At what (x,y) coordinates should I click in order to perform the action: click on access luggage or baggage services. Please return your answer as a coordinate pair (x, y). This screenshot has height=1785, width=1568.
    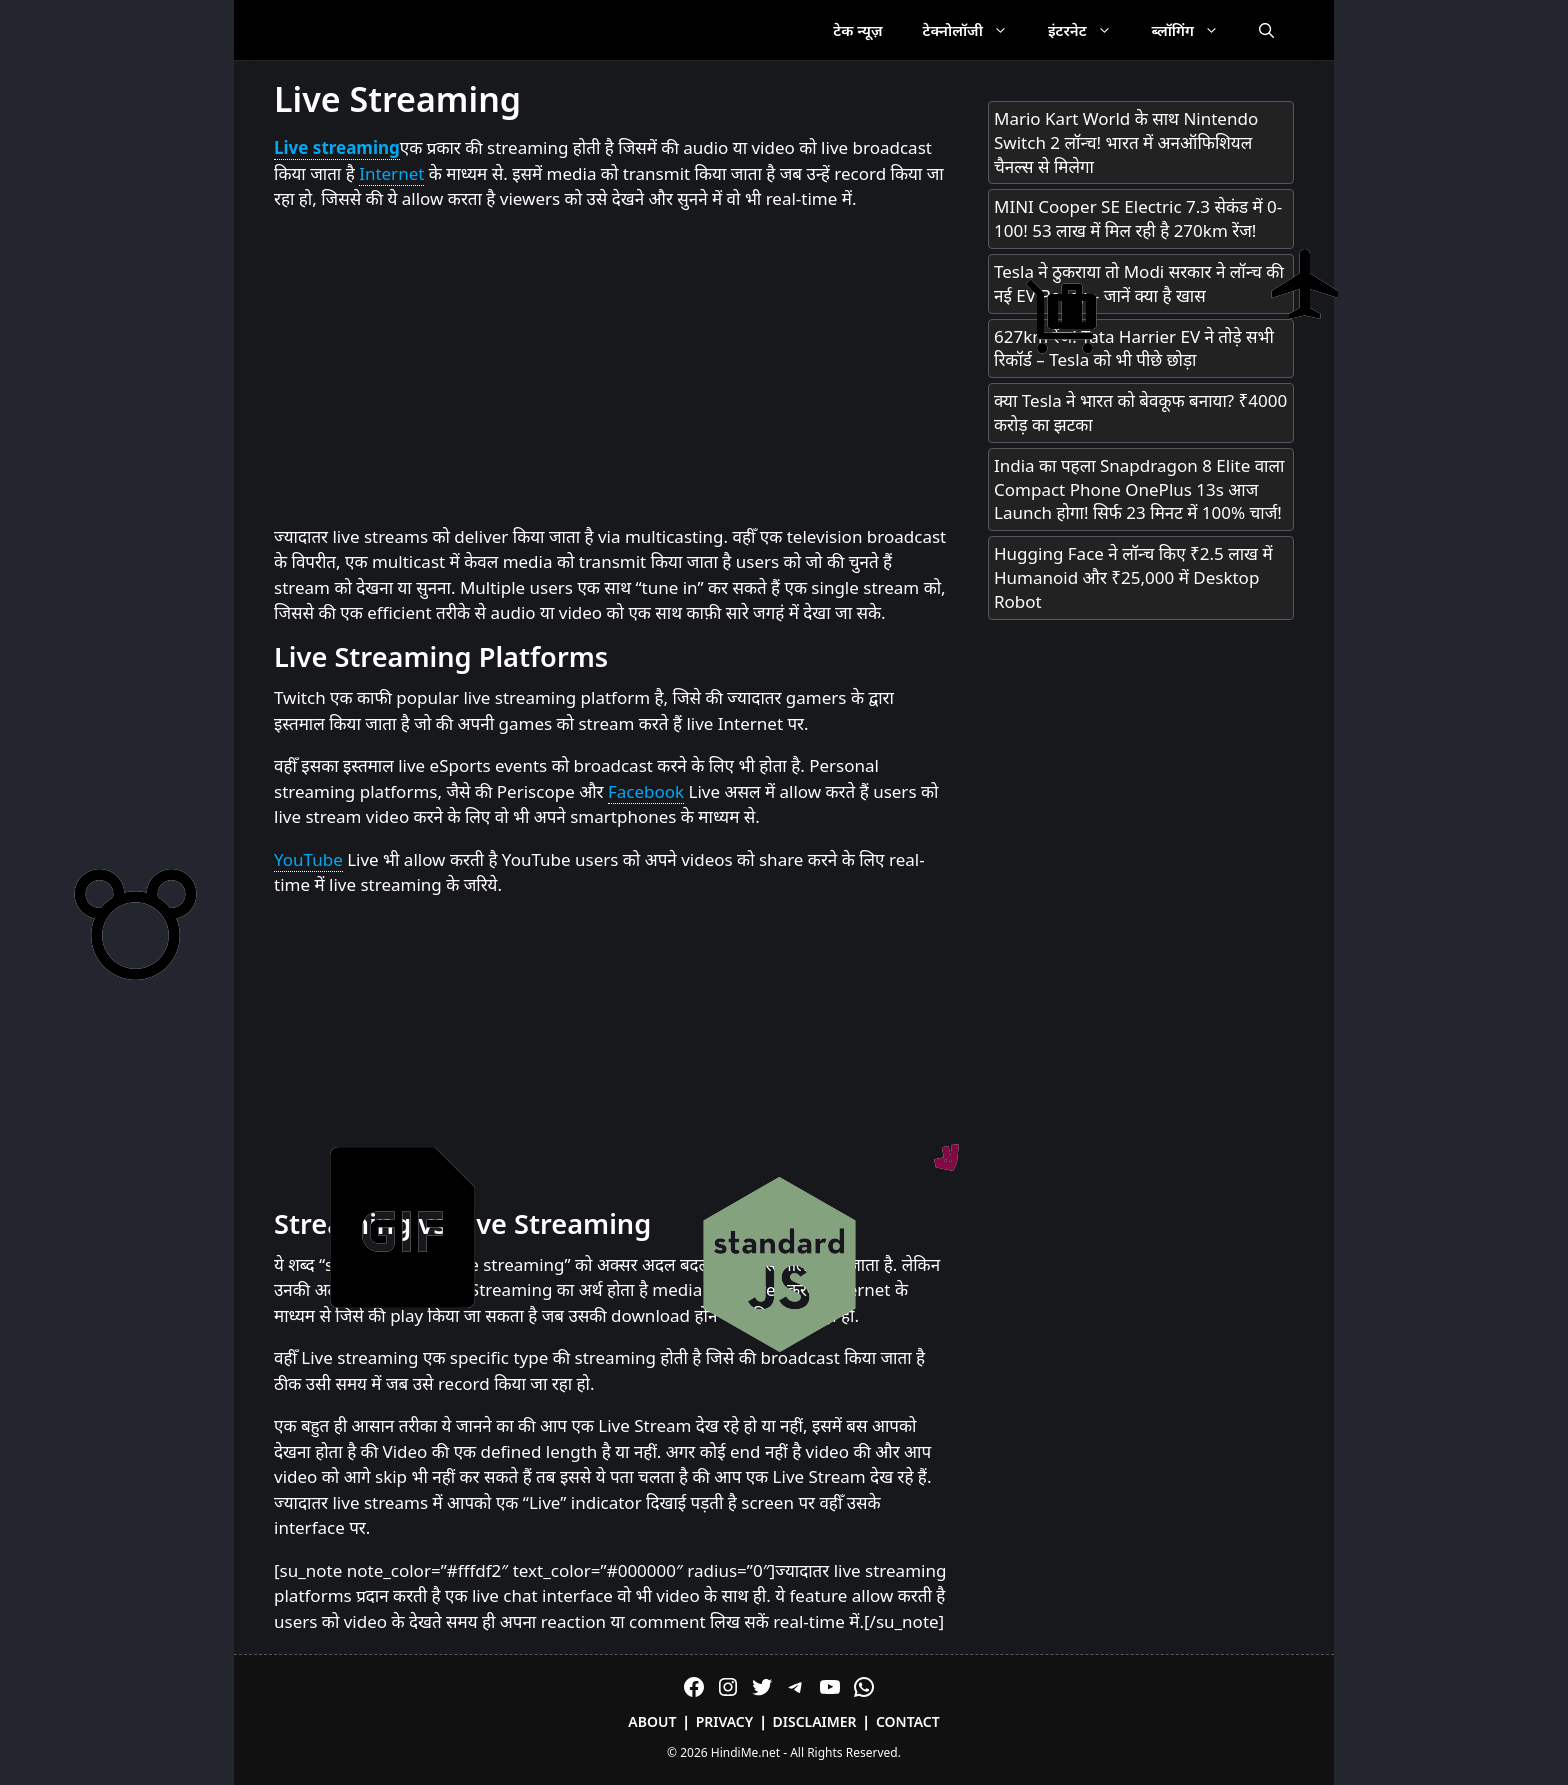
    Looking at the image, I should click on (1065, 315).